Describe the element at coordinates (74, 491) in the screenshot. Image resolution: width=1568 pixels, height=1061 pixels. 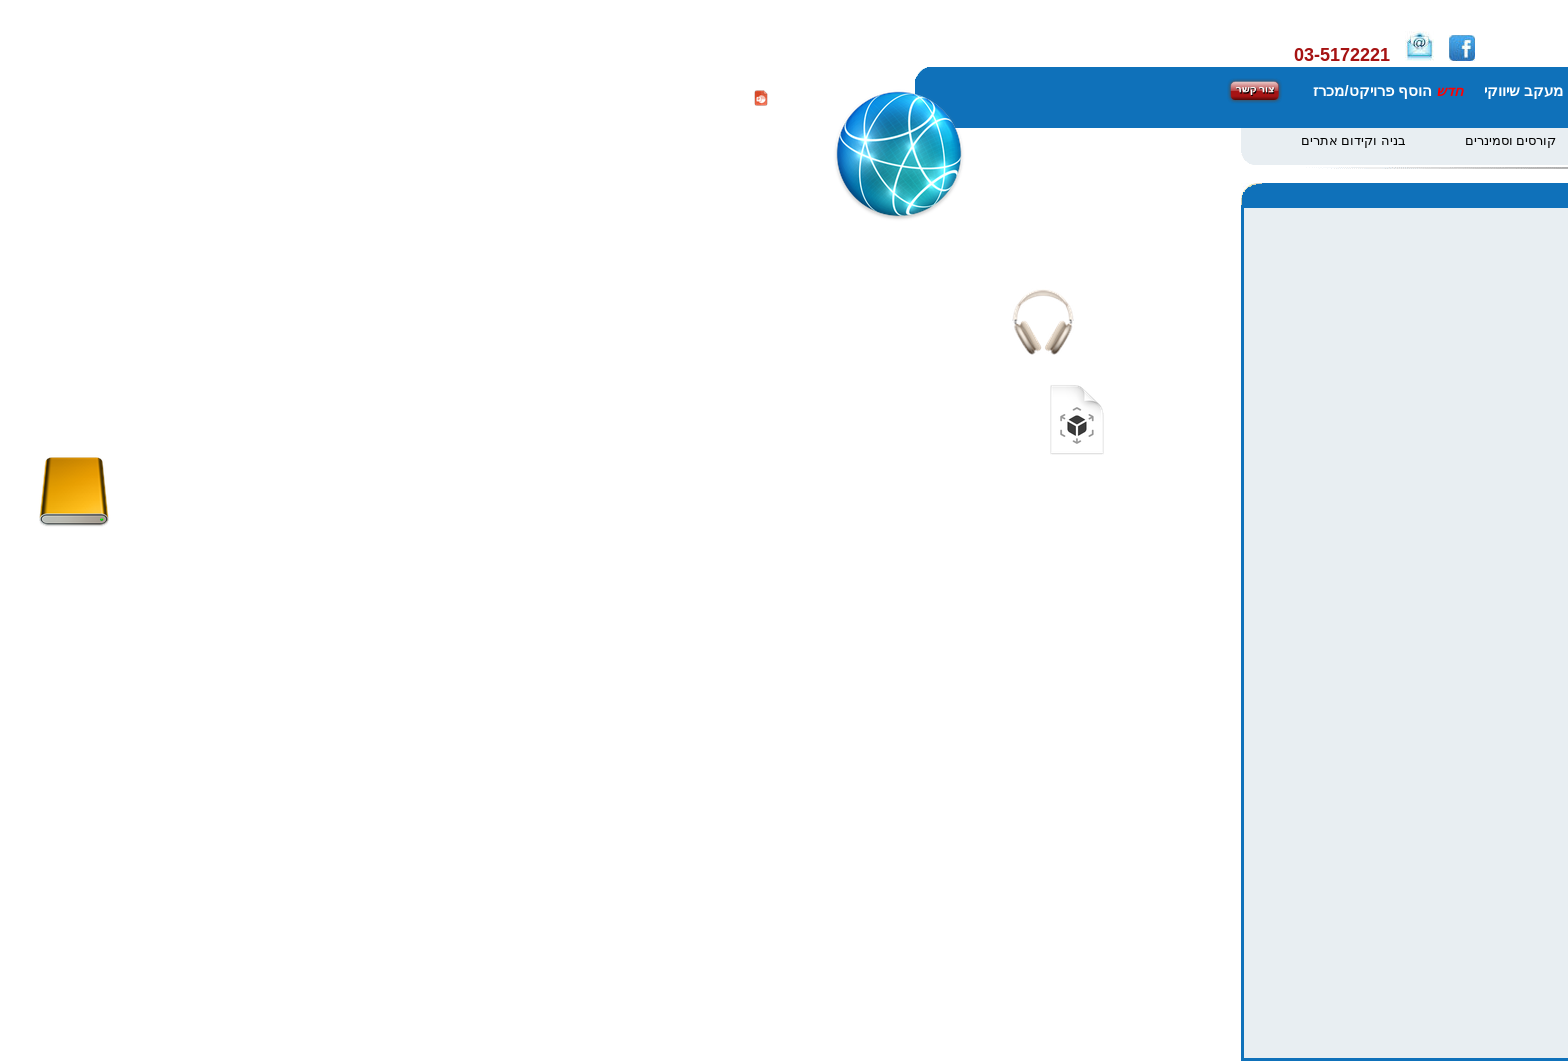
I see `access external USB hard drive` at that location.